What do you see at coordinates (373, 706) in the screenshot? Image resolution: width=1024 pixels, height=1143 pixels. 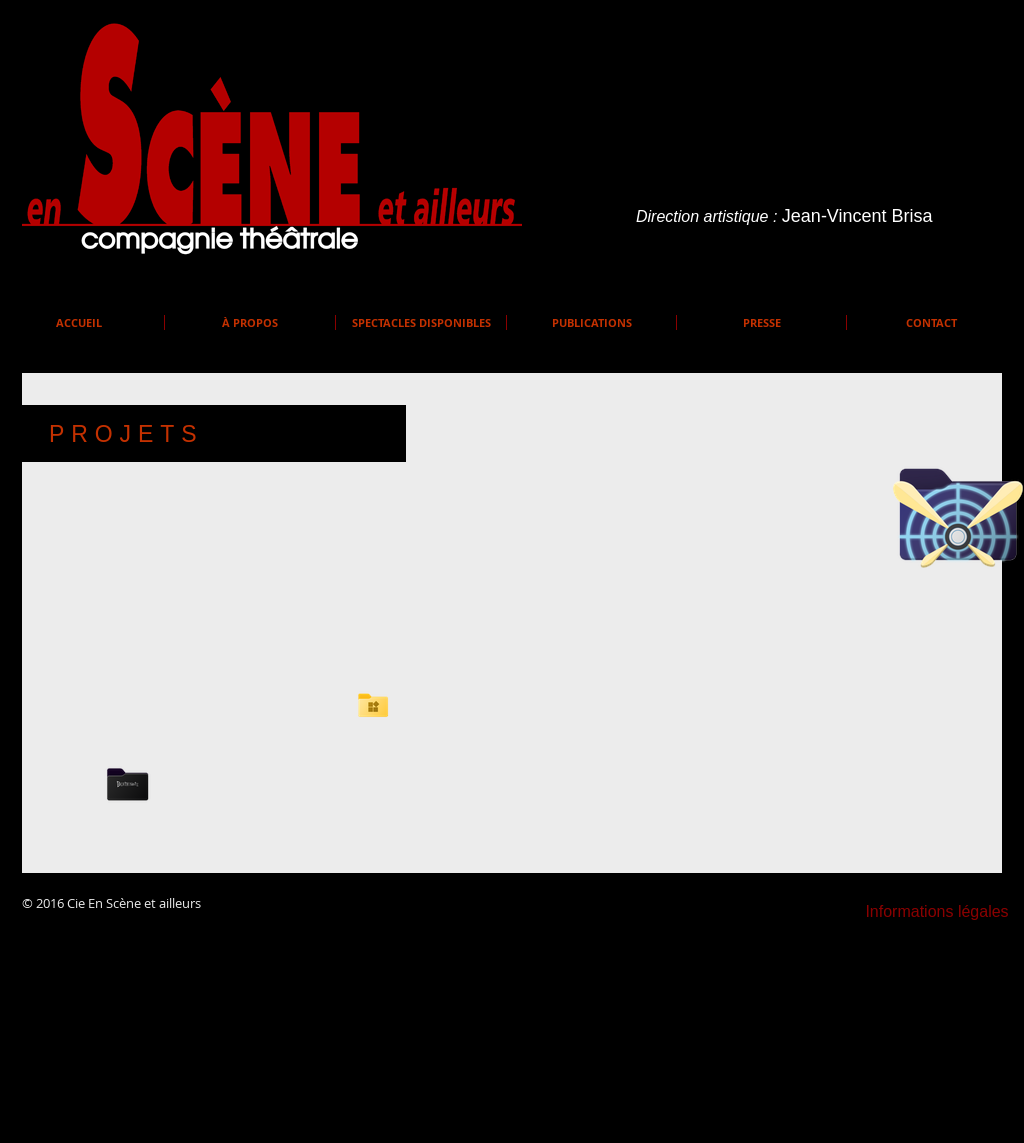 I see `open the apps folder` at bounding box center [373, 706].